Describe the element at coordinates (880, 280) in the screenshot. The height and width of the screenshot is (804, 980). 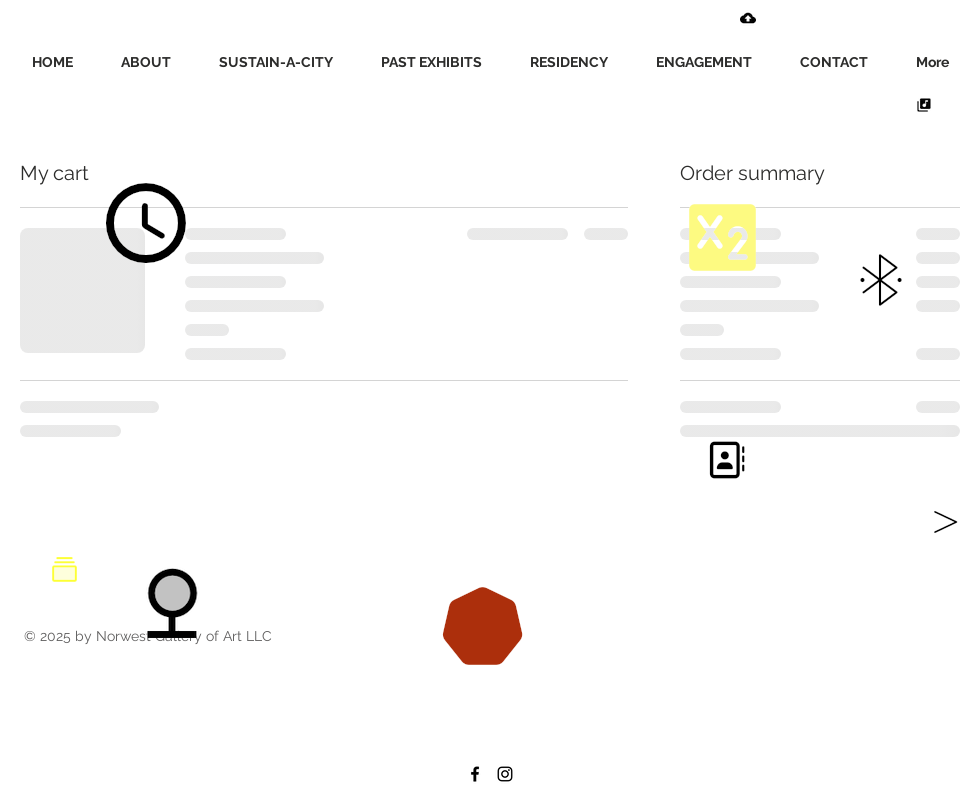
I see `indicates an active bluetooth connection` at that location.